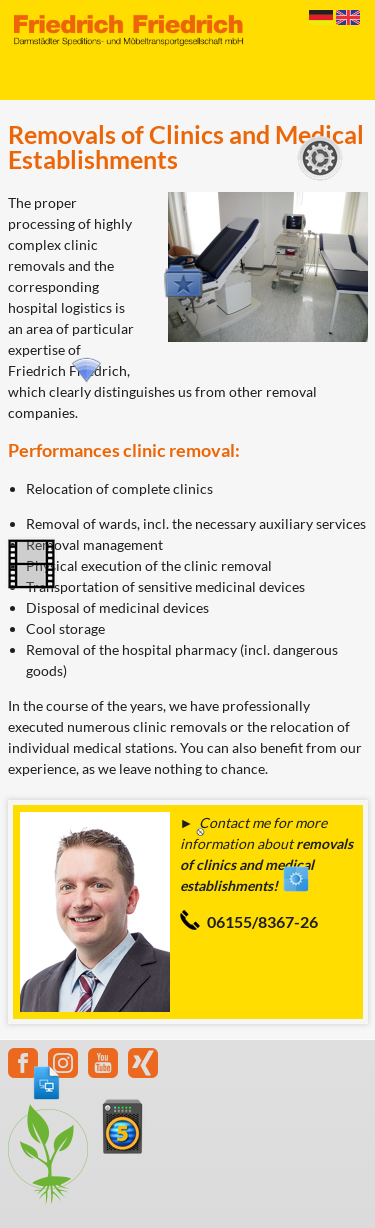 This screenshot has width=375, height=1228. What do you see at coordinates (122, 1126) in the screenshot?
I see `access RAID 5 storage configuration` at bounding box center [122, 1126].